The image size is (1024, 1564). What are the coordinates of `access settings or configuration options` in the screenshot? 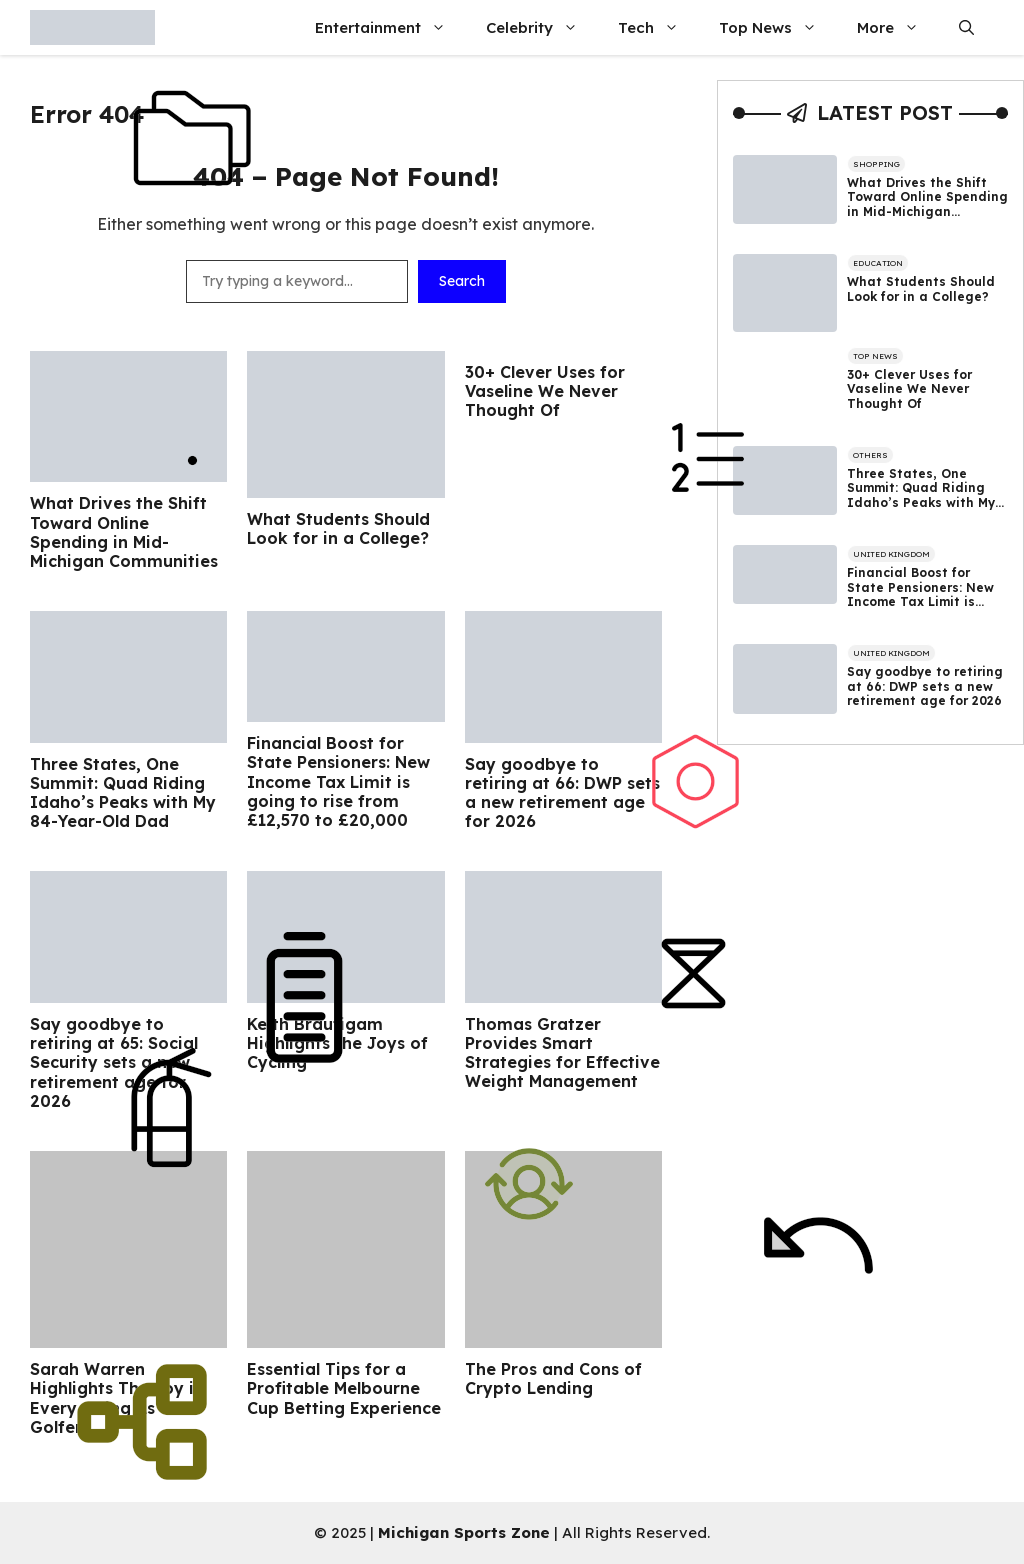 It's located at (695, 781).